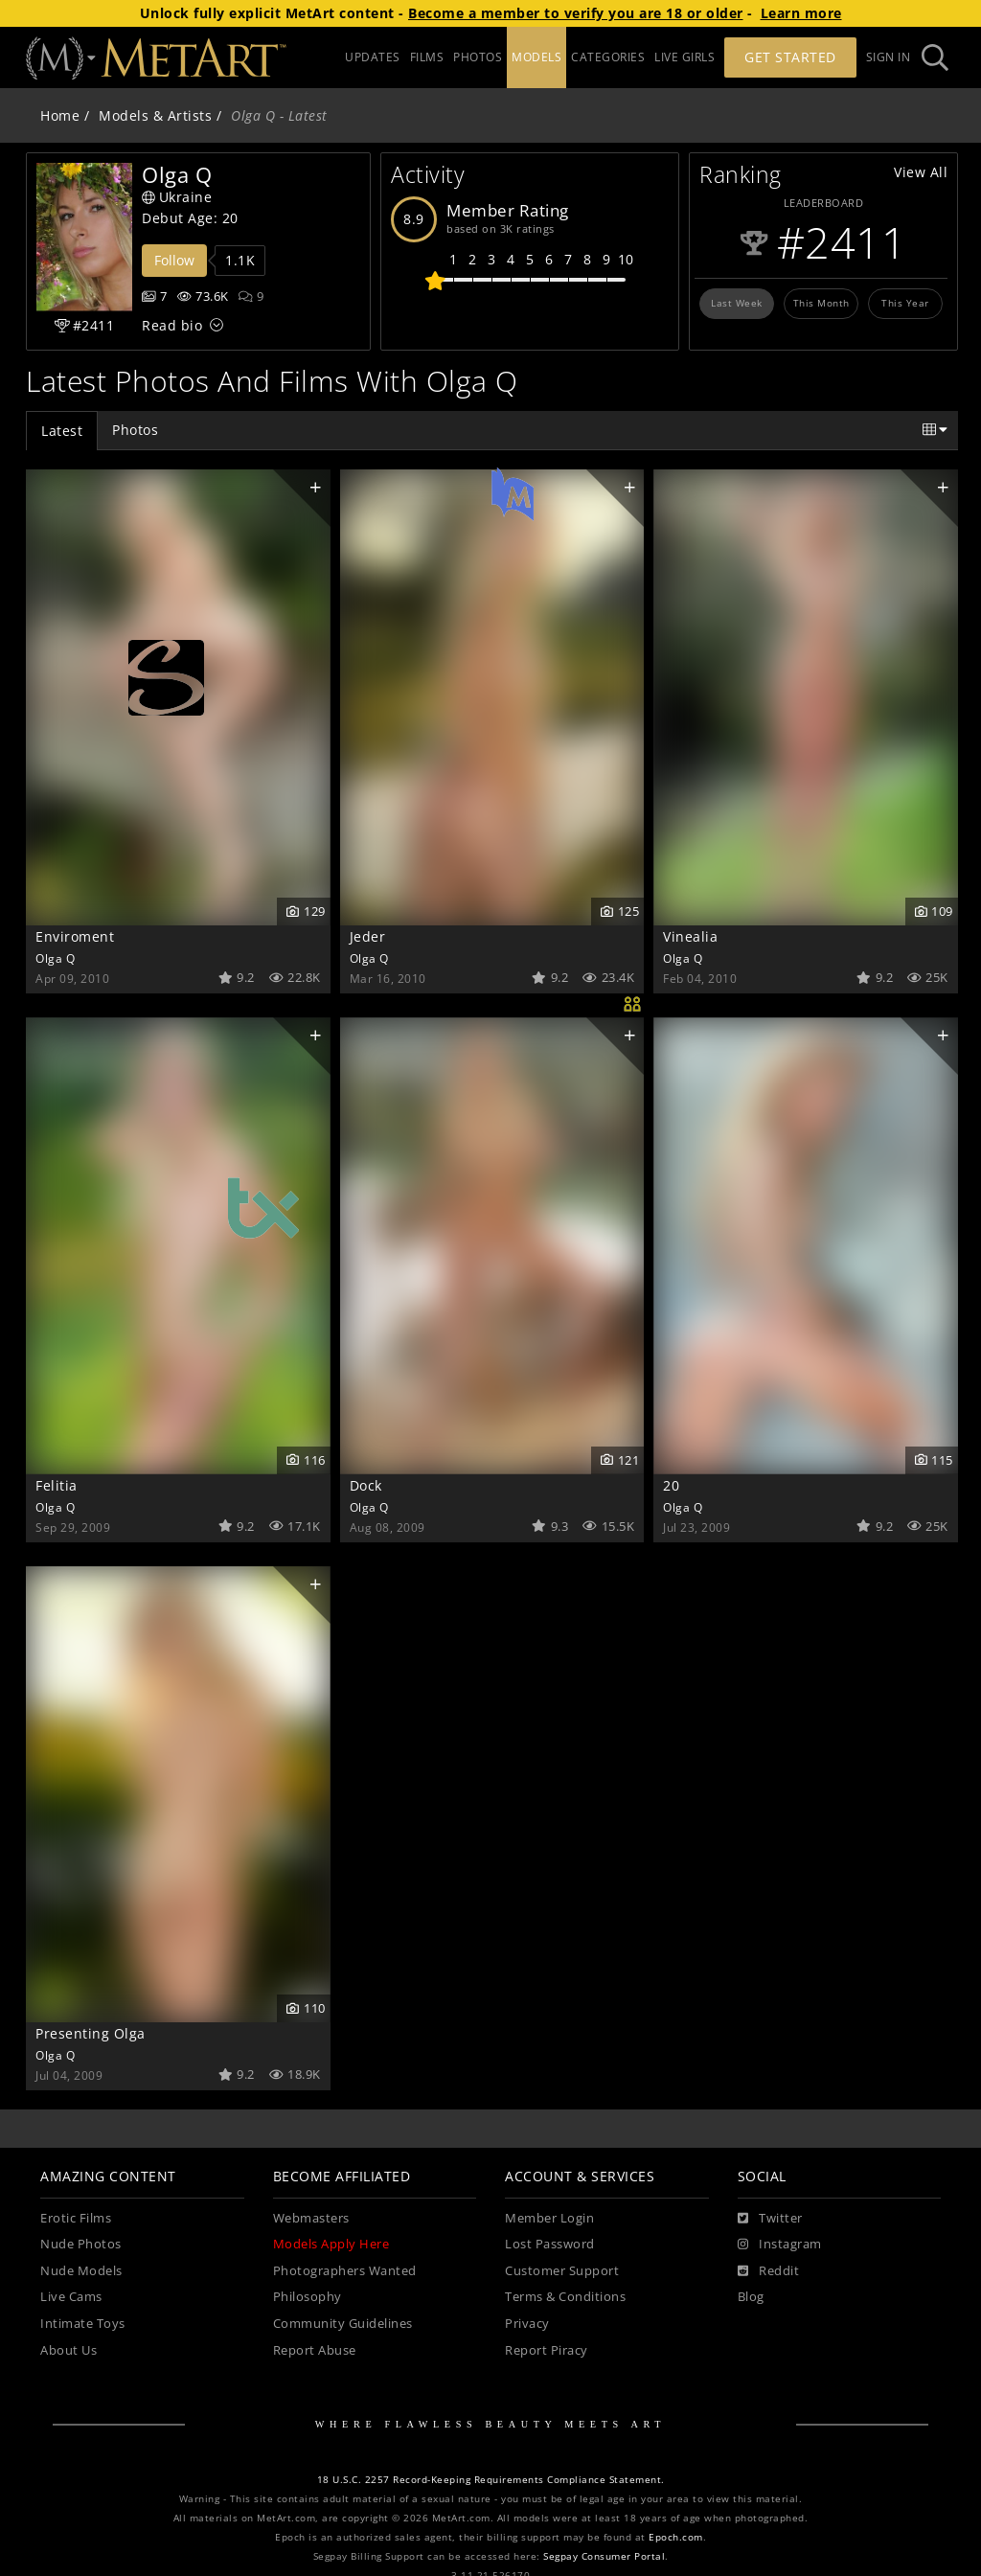 The height and width of the screenshot is (2576, 981). I want to click on access PubMed medical research database, so click(513, 494).